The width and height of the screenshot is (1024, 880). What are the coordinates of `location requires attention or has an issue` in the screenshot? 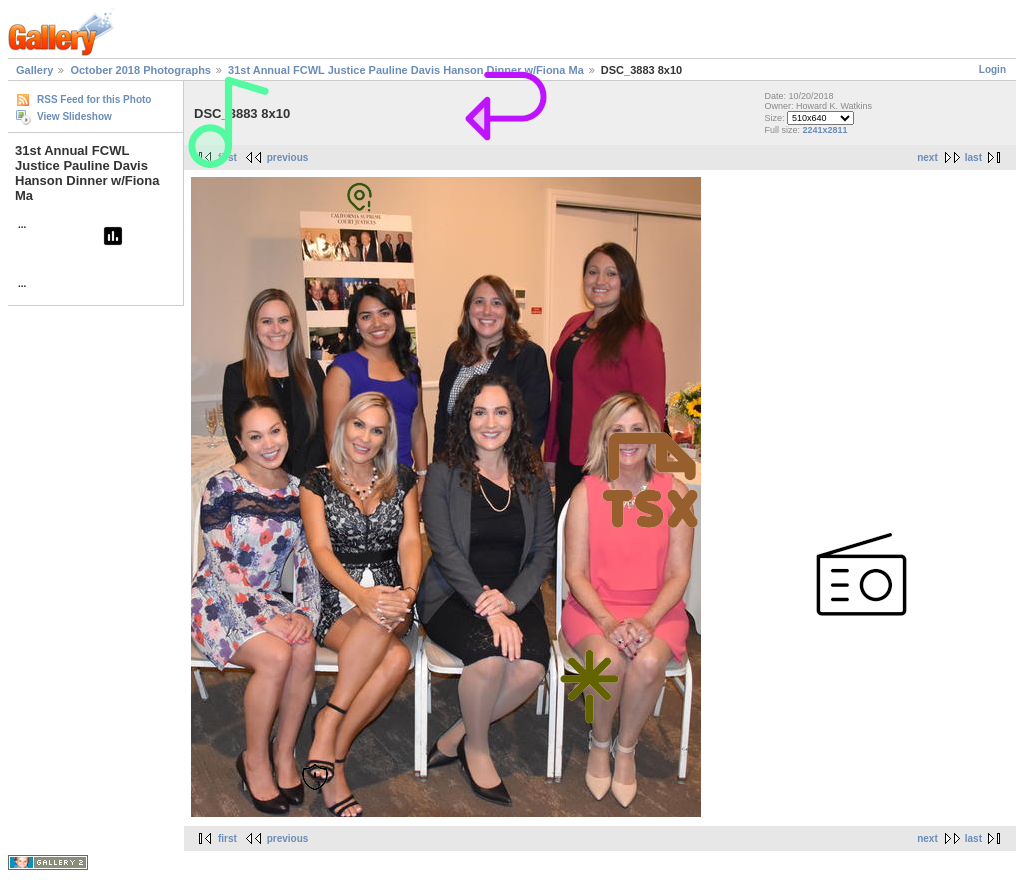 It's located at (359, 196).